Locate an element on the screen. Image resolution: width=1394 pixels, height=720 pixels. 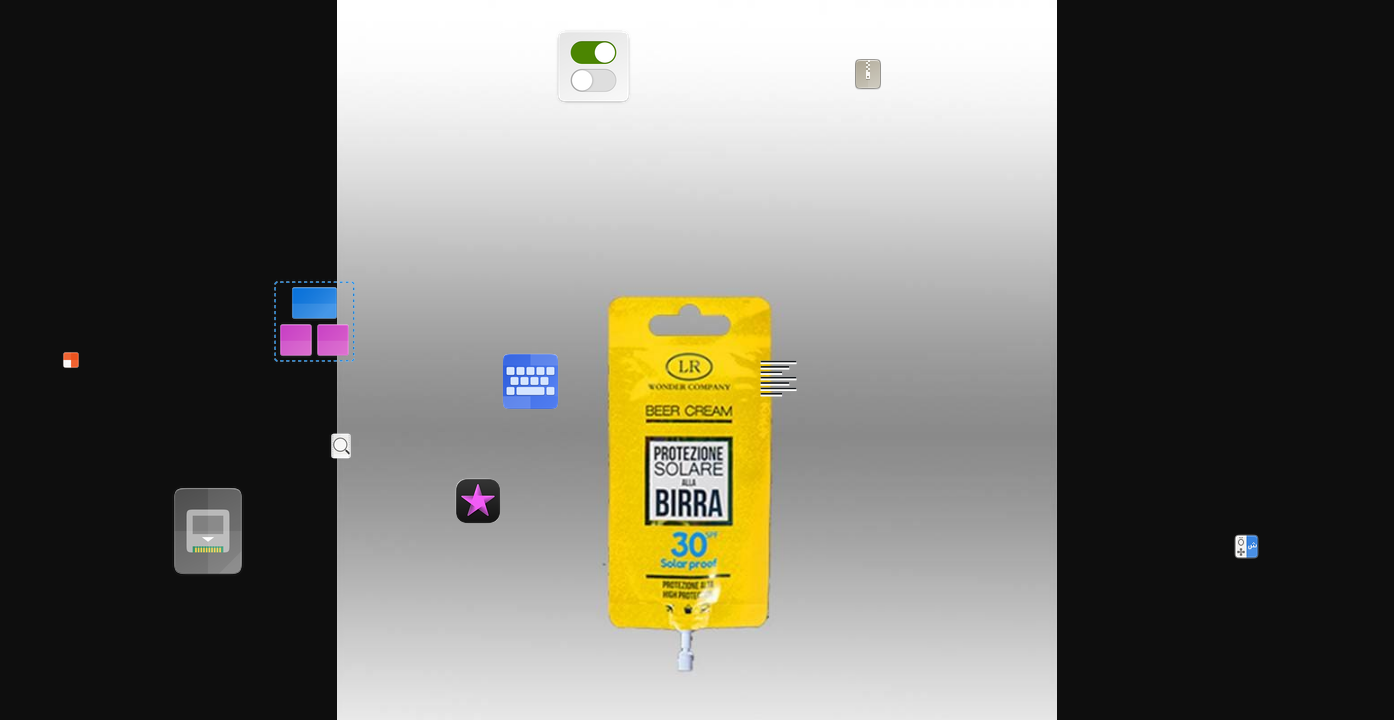
open GNOME Characters app is located at coordinates (1246, 546).